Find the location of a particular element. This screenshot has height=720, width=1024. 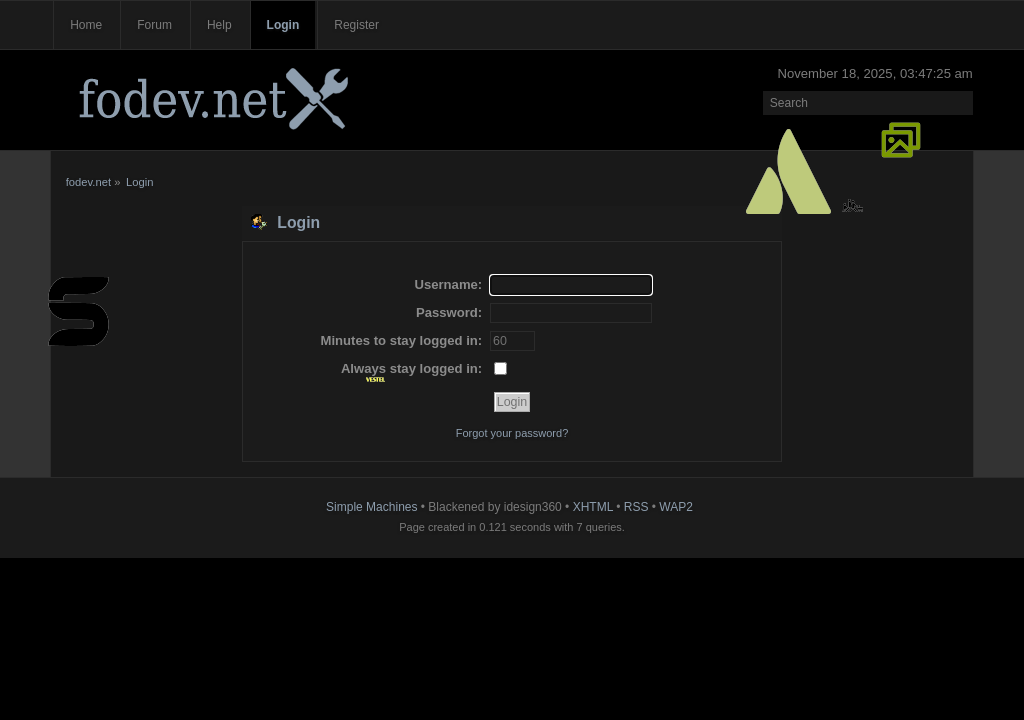

atlassian company logo is located at coordinates (788, 171).